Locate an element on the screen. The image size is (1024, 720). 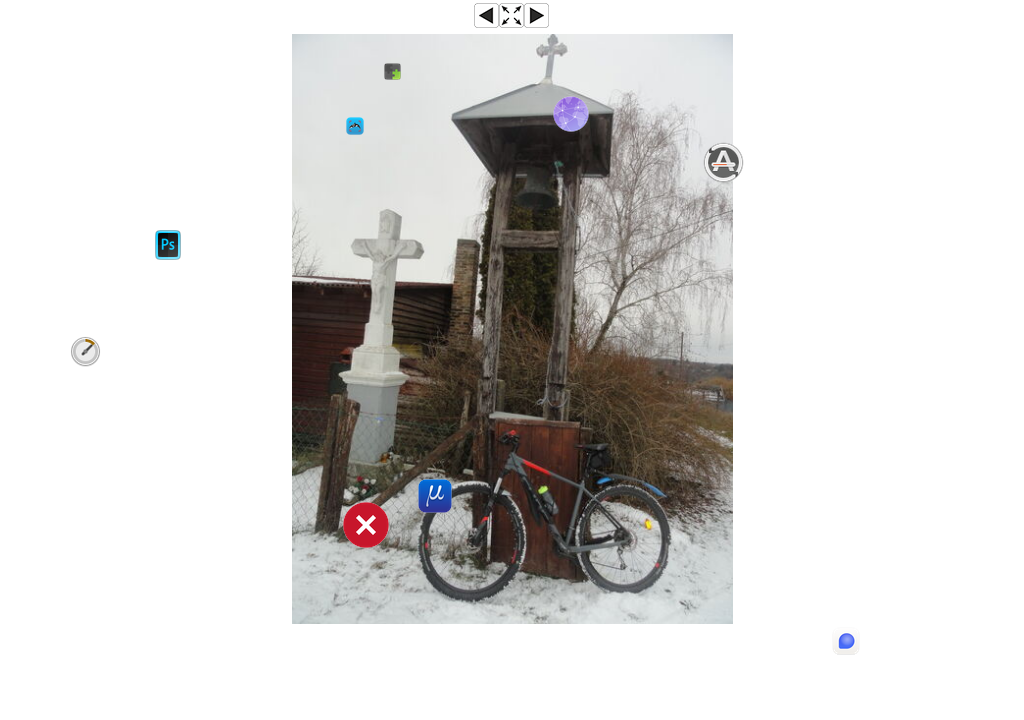
open the software updater application is located at coordinates (723, 162).